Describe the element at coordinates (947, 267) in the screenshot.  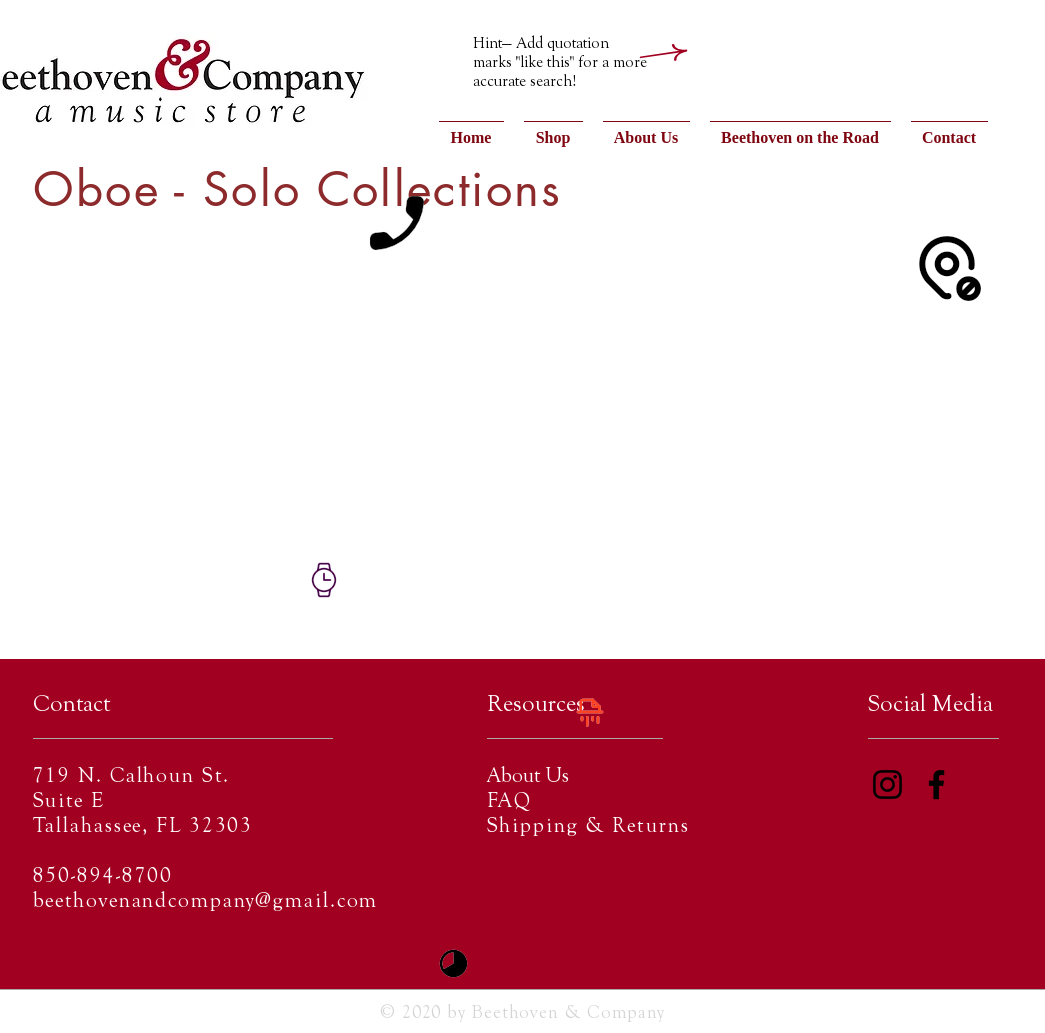
I see `cancel or remove a location pin` at that location.